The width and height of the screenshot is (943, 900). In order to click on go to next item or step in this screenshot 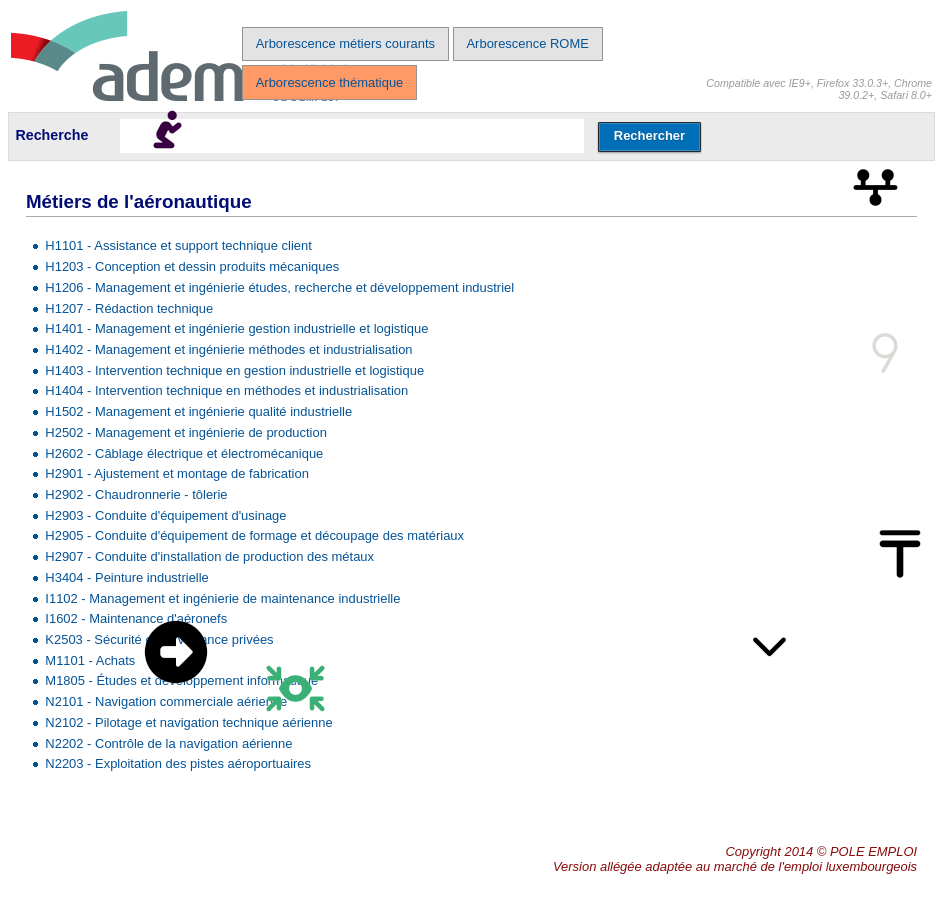, I will do `click(176, 652)`.